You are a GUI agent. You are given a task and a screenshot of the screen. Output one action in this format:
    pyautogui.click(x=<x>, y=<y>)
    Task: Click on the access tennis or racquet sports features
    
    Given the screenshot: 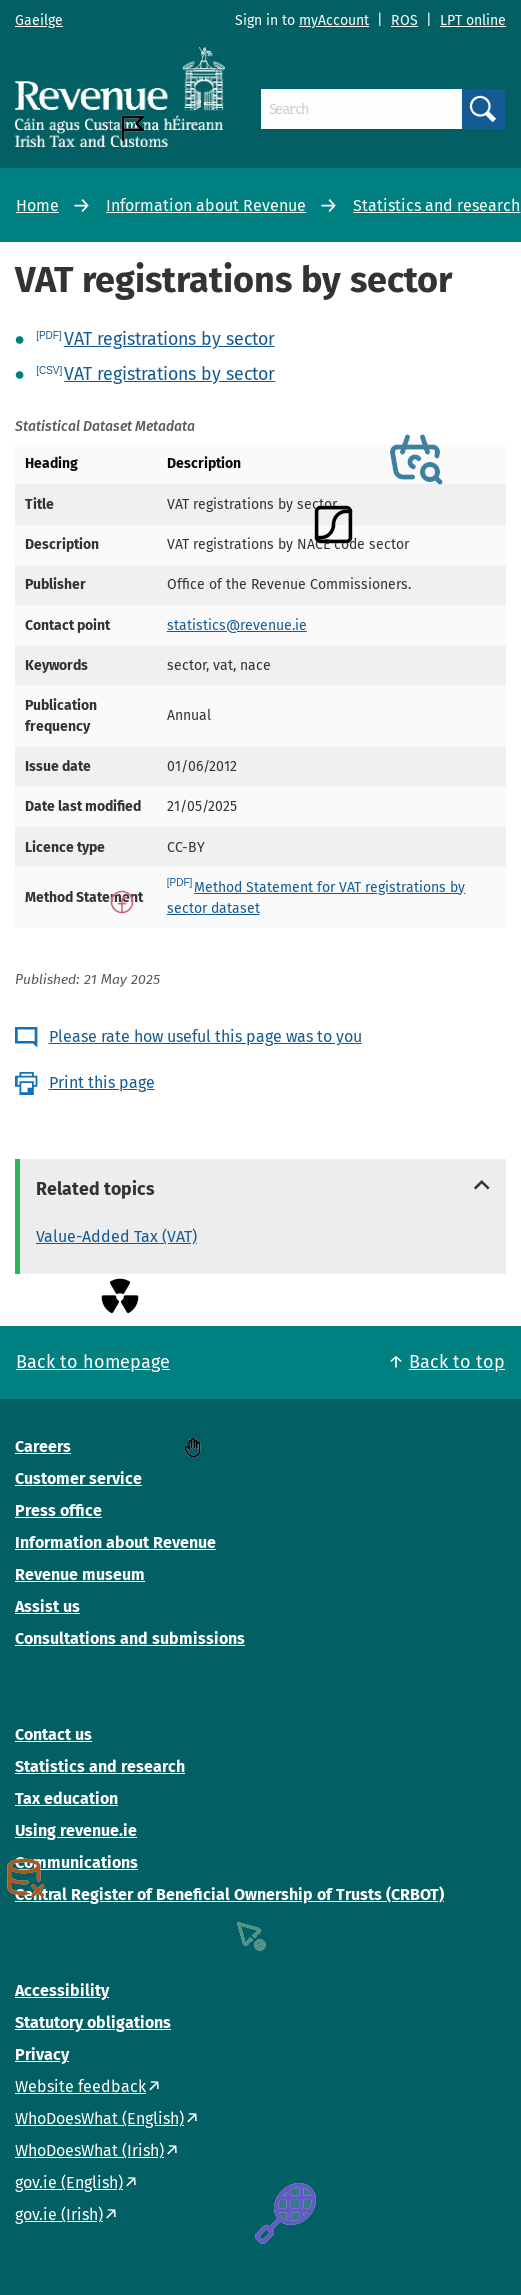 What is the action you would take?
    pyautogui.click(x=284, y=2214)
    